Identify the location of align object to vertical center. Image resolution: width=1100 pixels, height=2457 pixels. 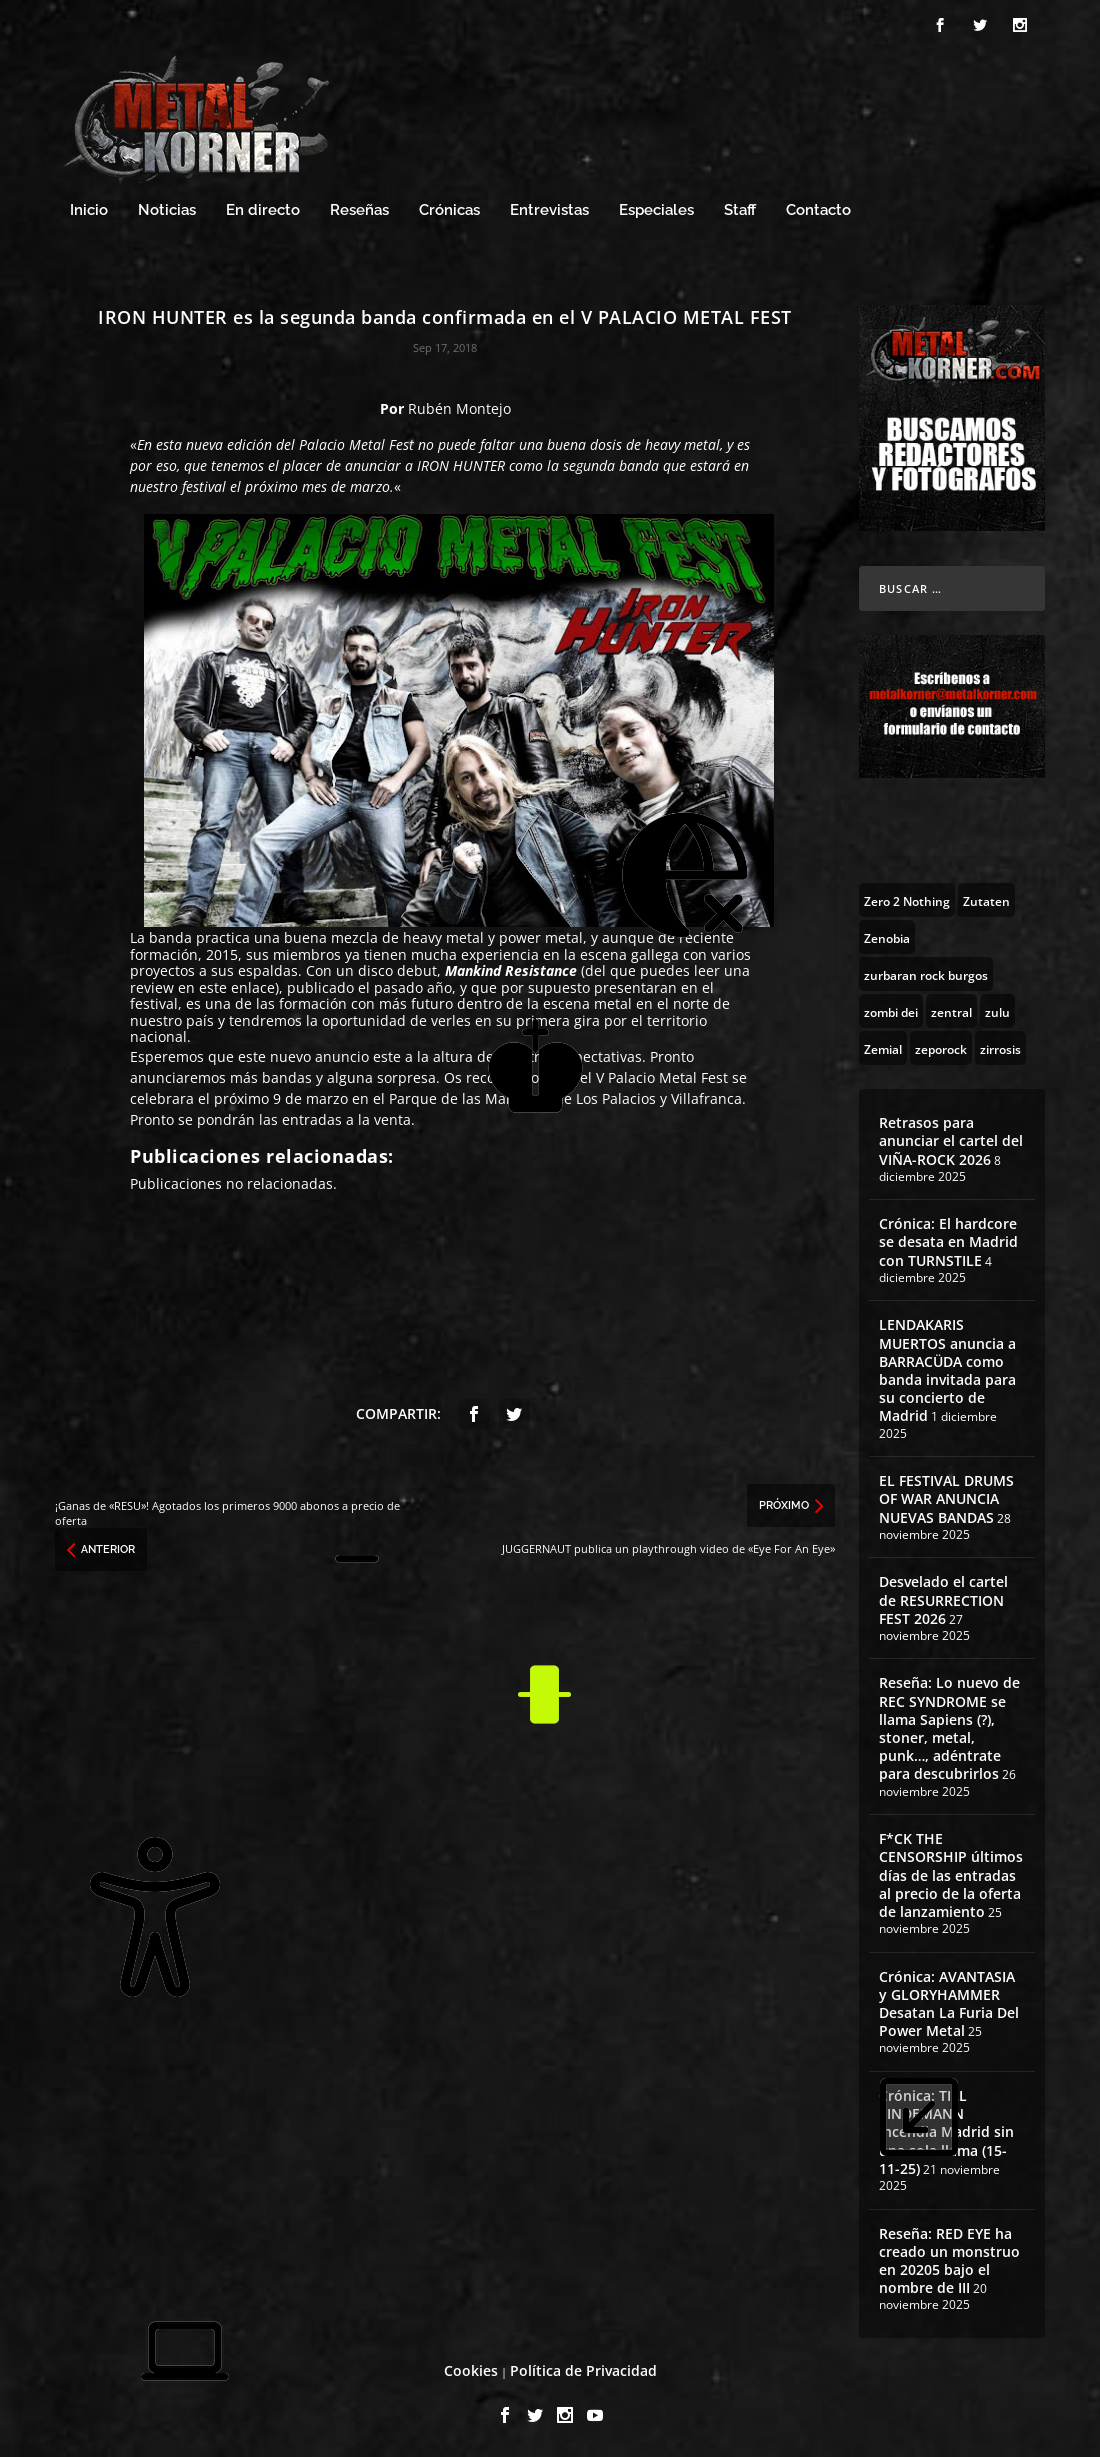
(544, 1694).